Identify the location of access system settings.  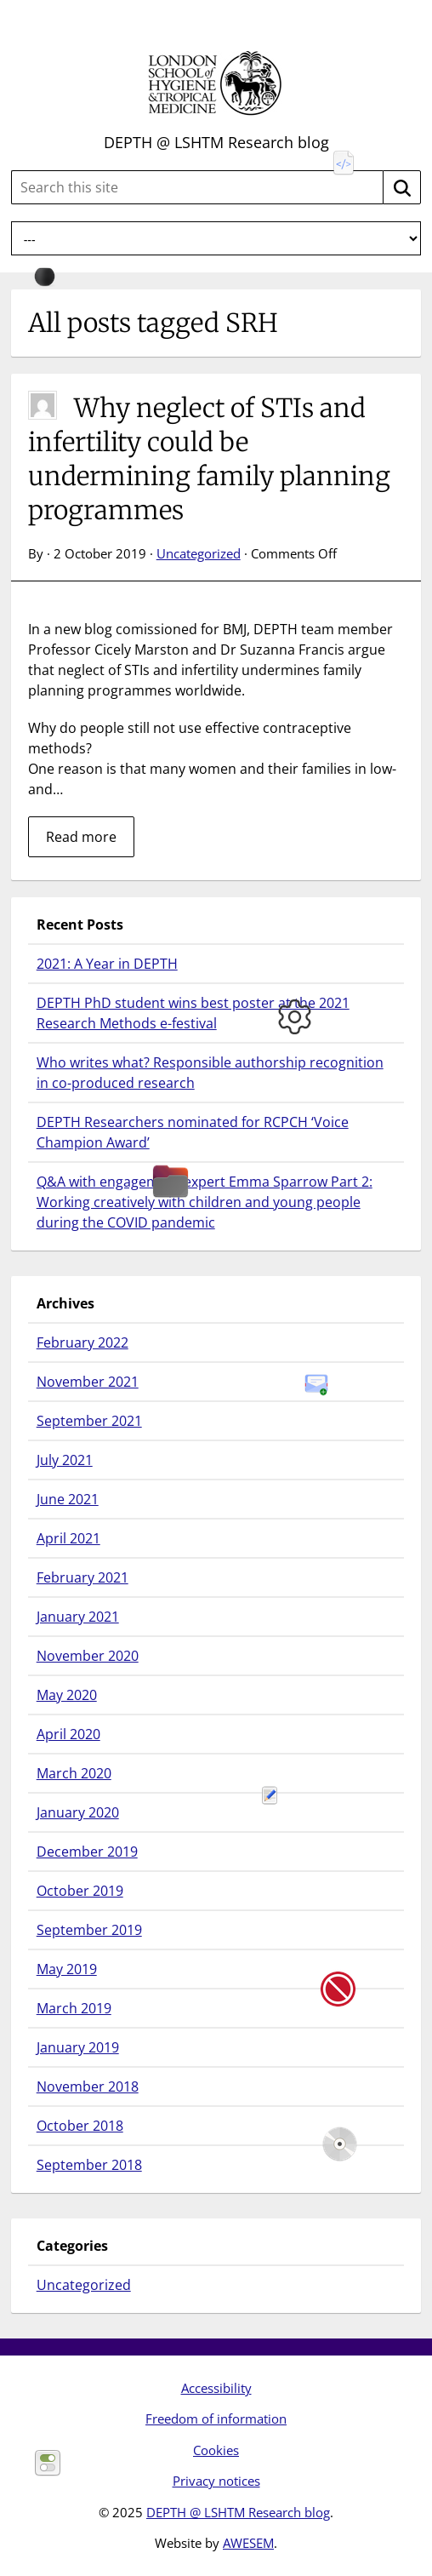
(294, 1016).